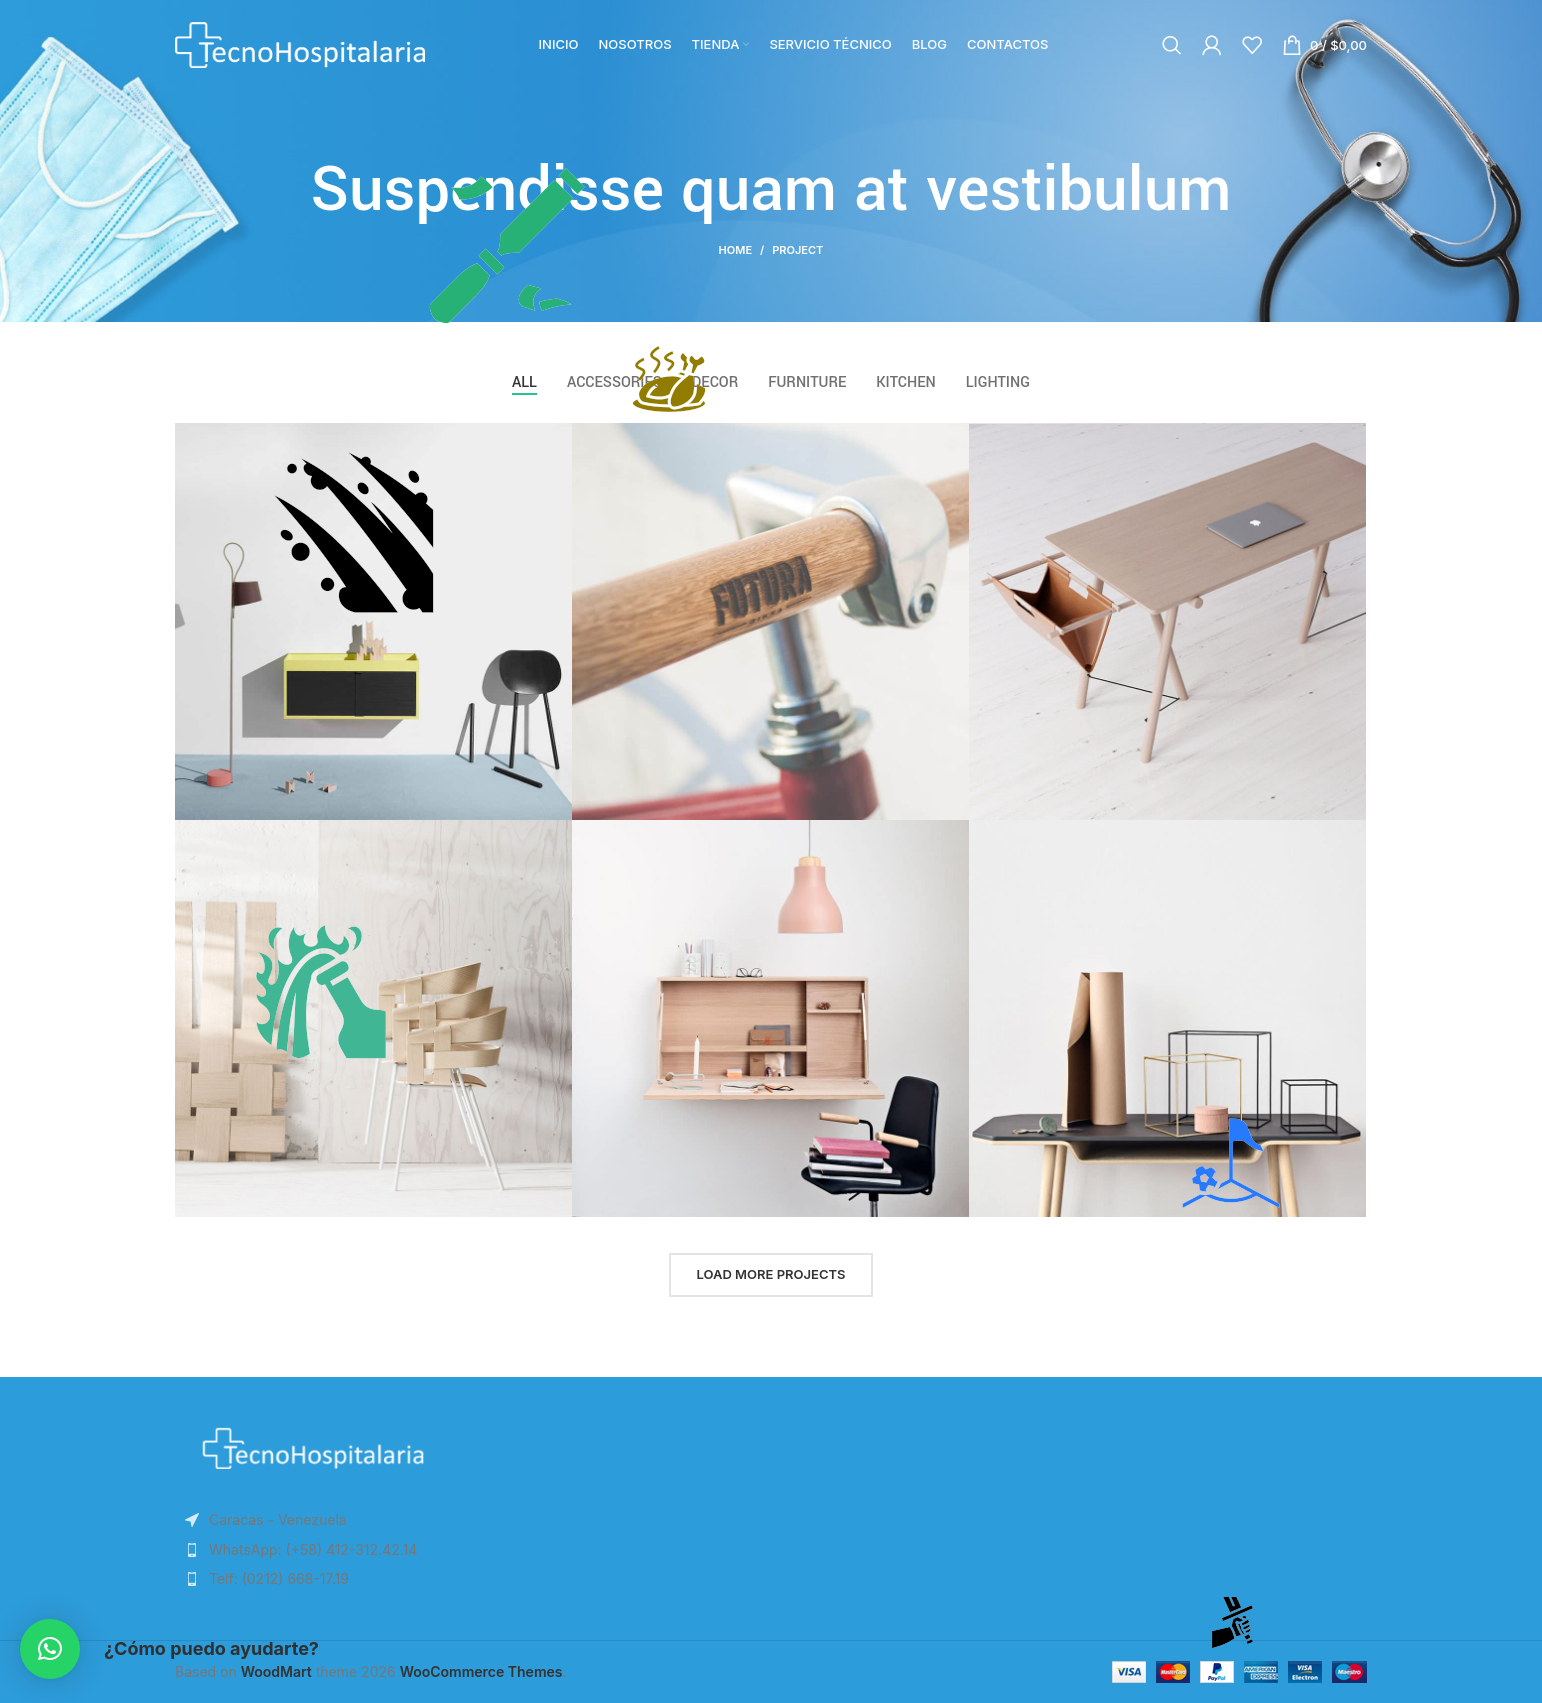 The image size is (1542, 1703). What do you see at coordinates (1237, 1622) in the screenshot?
I see `initiate attack or combat action` at bounding box center [1237, 1622].